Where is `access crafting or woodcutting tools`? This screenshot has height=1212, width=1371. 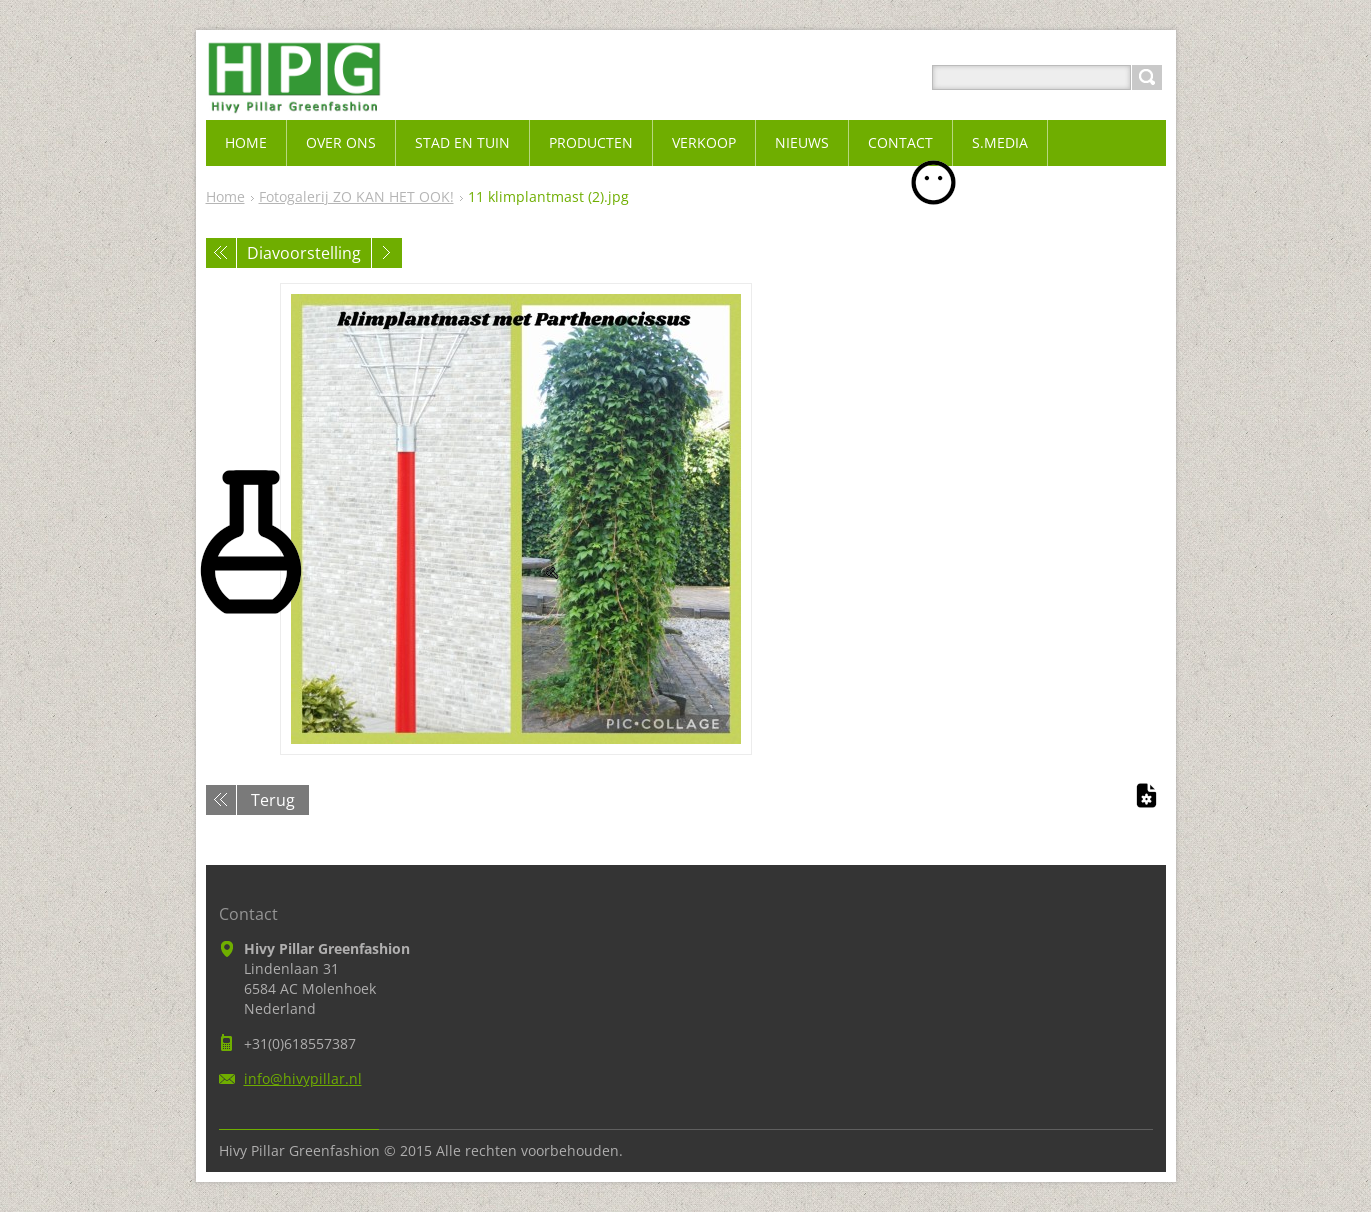
access crafting or woodcutting tools is located at coordinates (552, 573).